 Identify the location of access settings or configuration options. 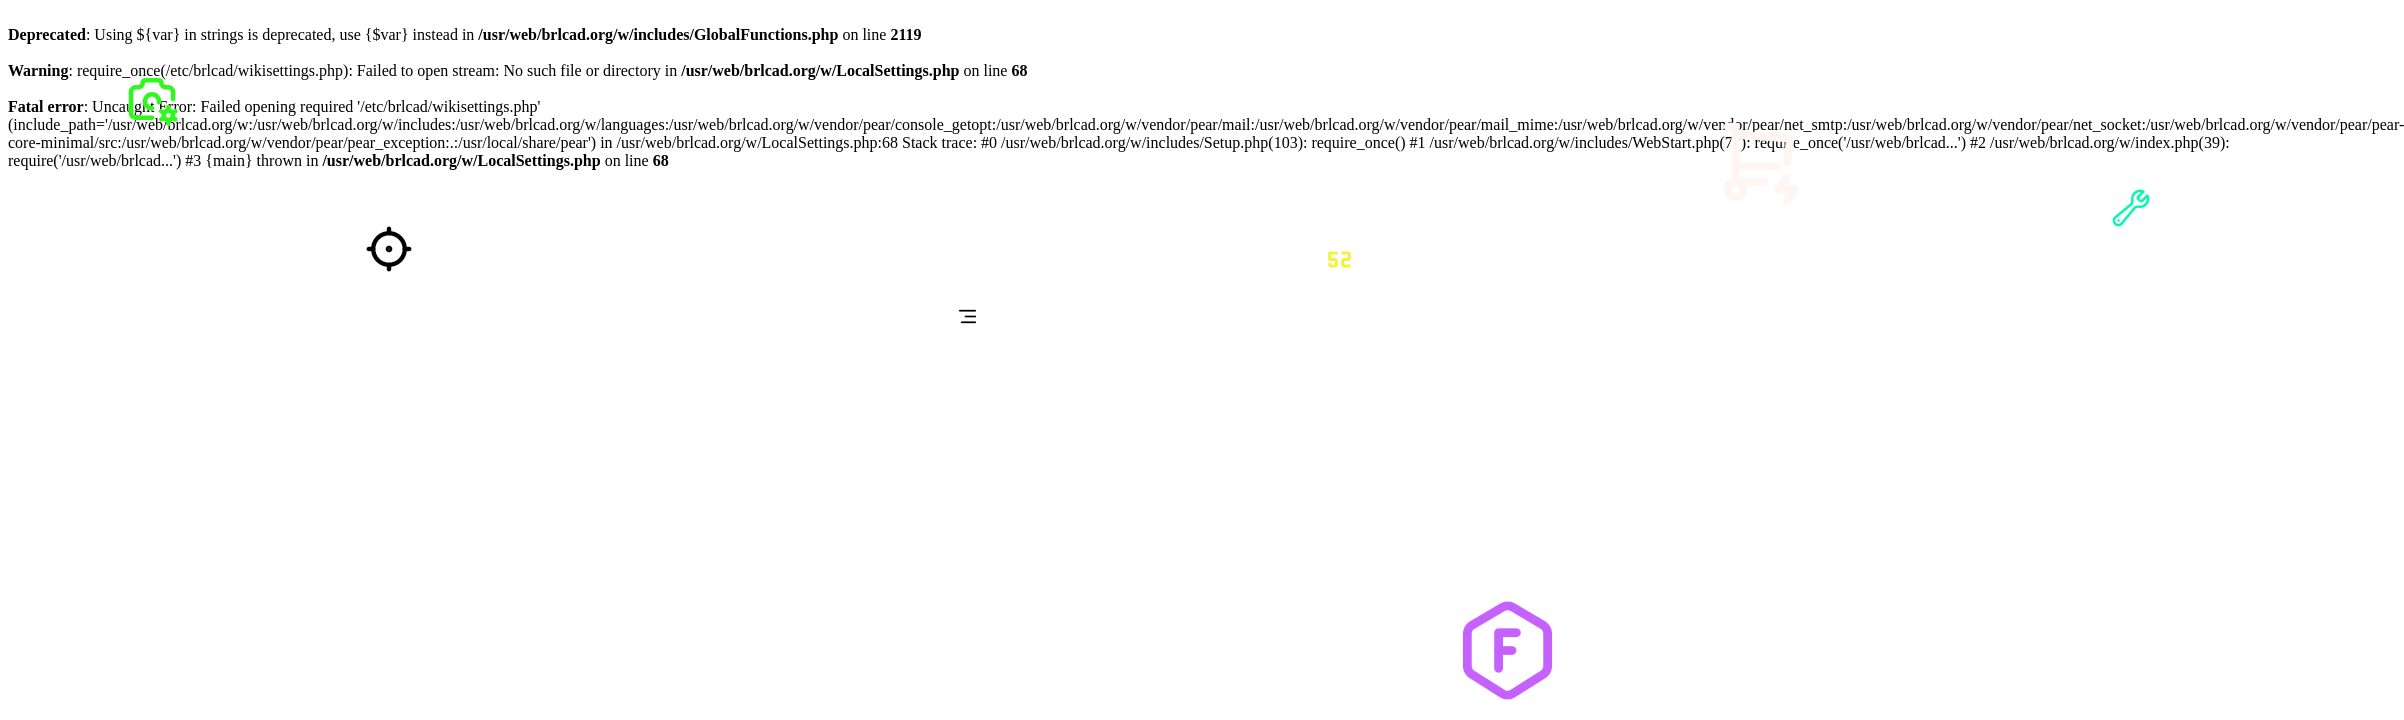
(2131, 208).